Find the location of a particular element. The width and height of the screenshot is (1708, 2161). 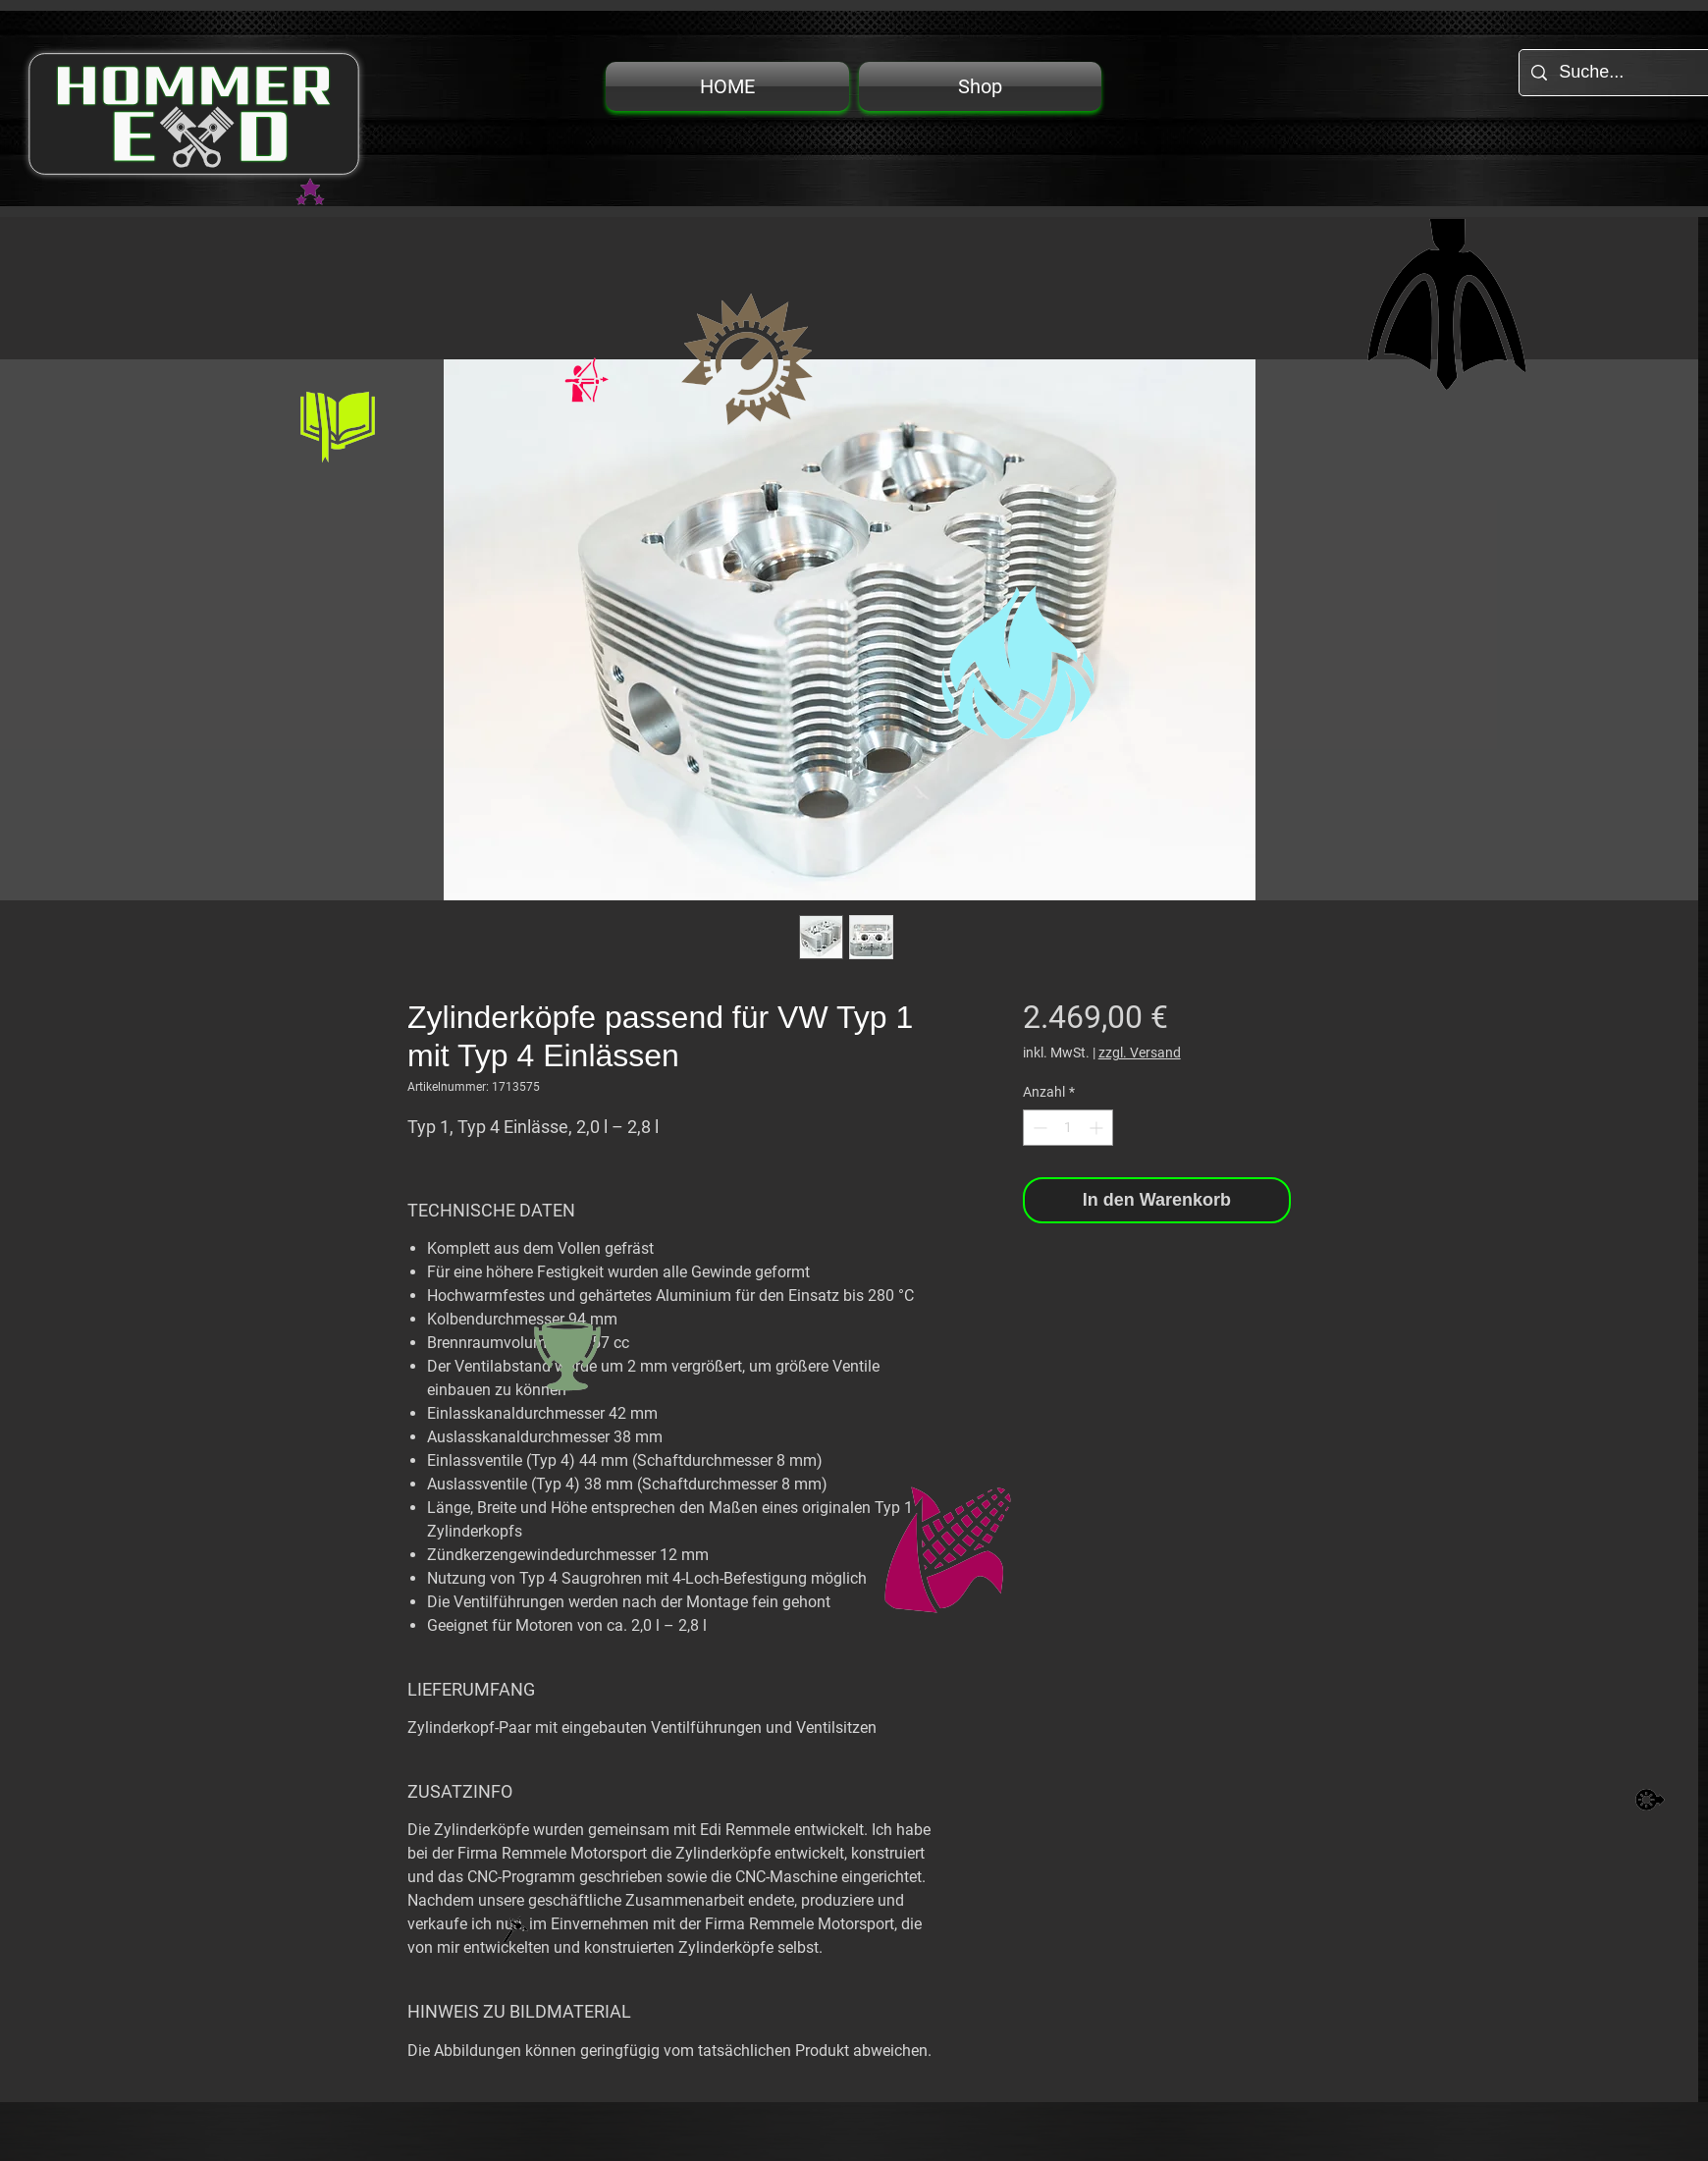

view achievements or awards is located at coordinates (567, 1356).